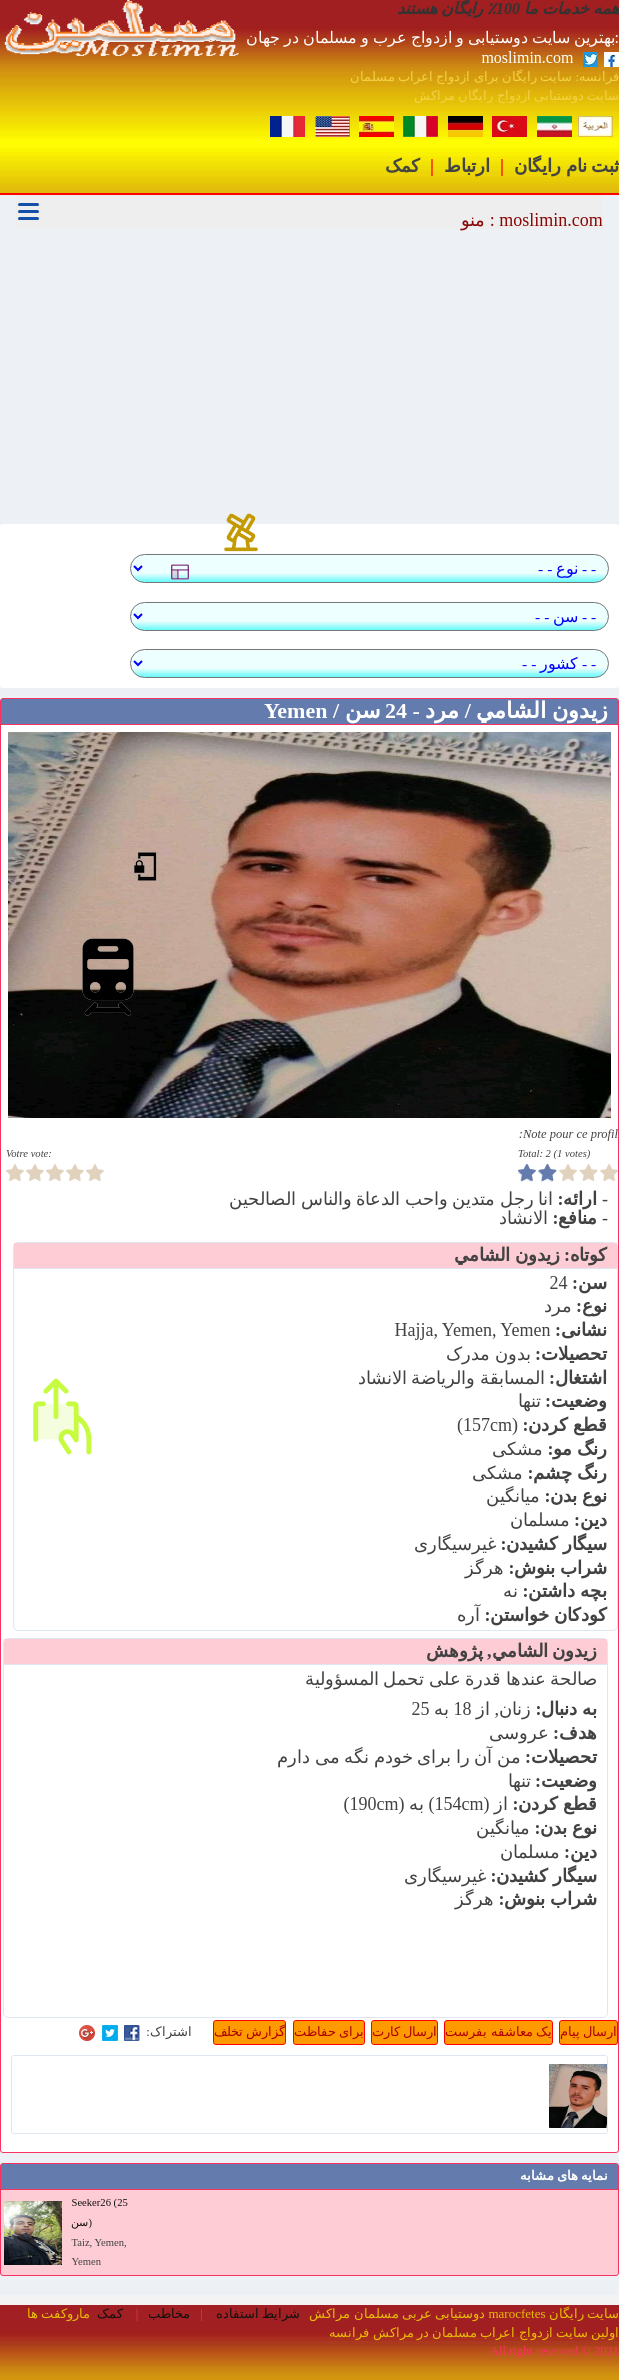 This screenshot has height=2380, width=619. I want to click on view subway or metro transit options, so click(108, 977).